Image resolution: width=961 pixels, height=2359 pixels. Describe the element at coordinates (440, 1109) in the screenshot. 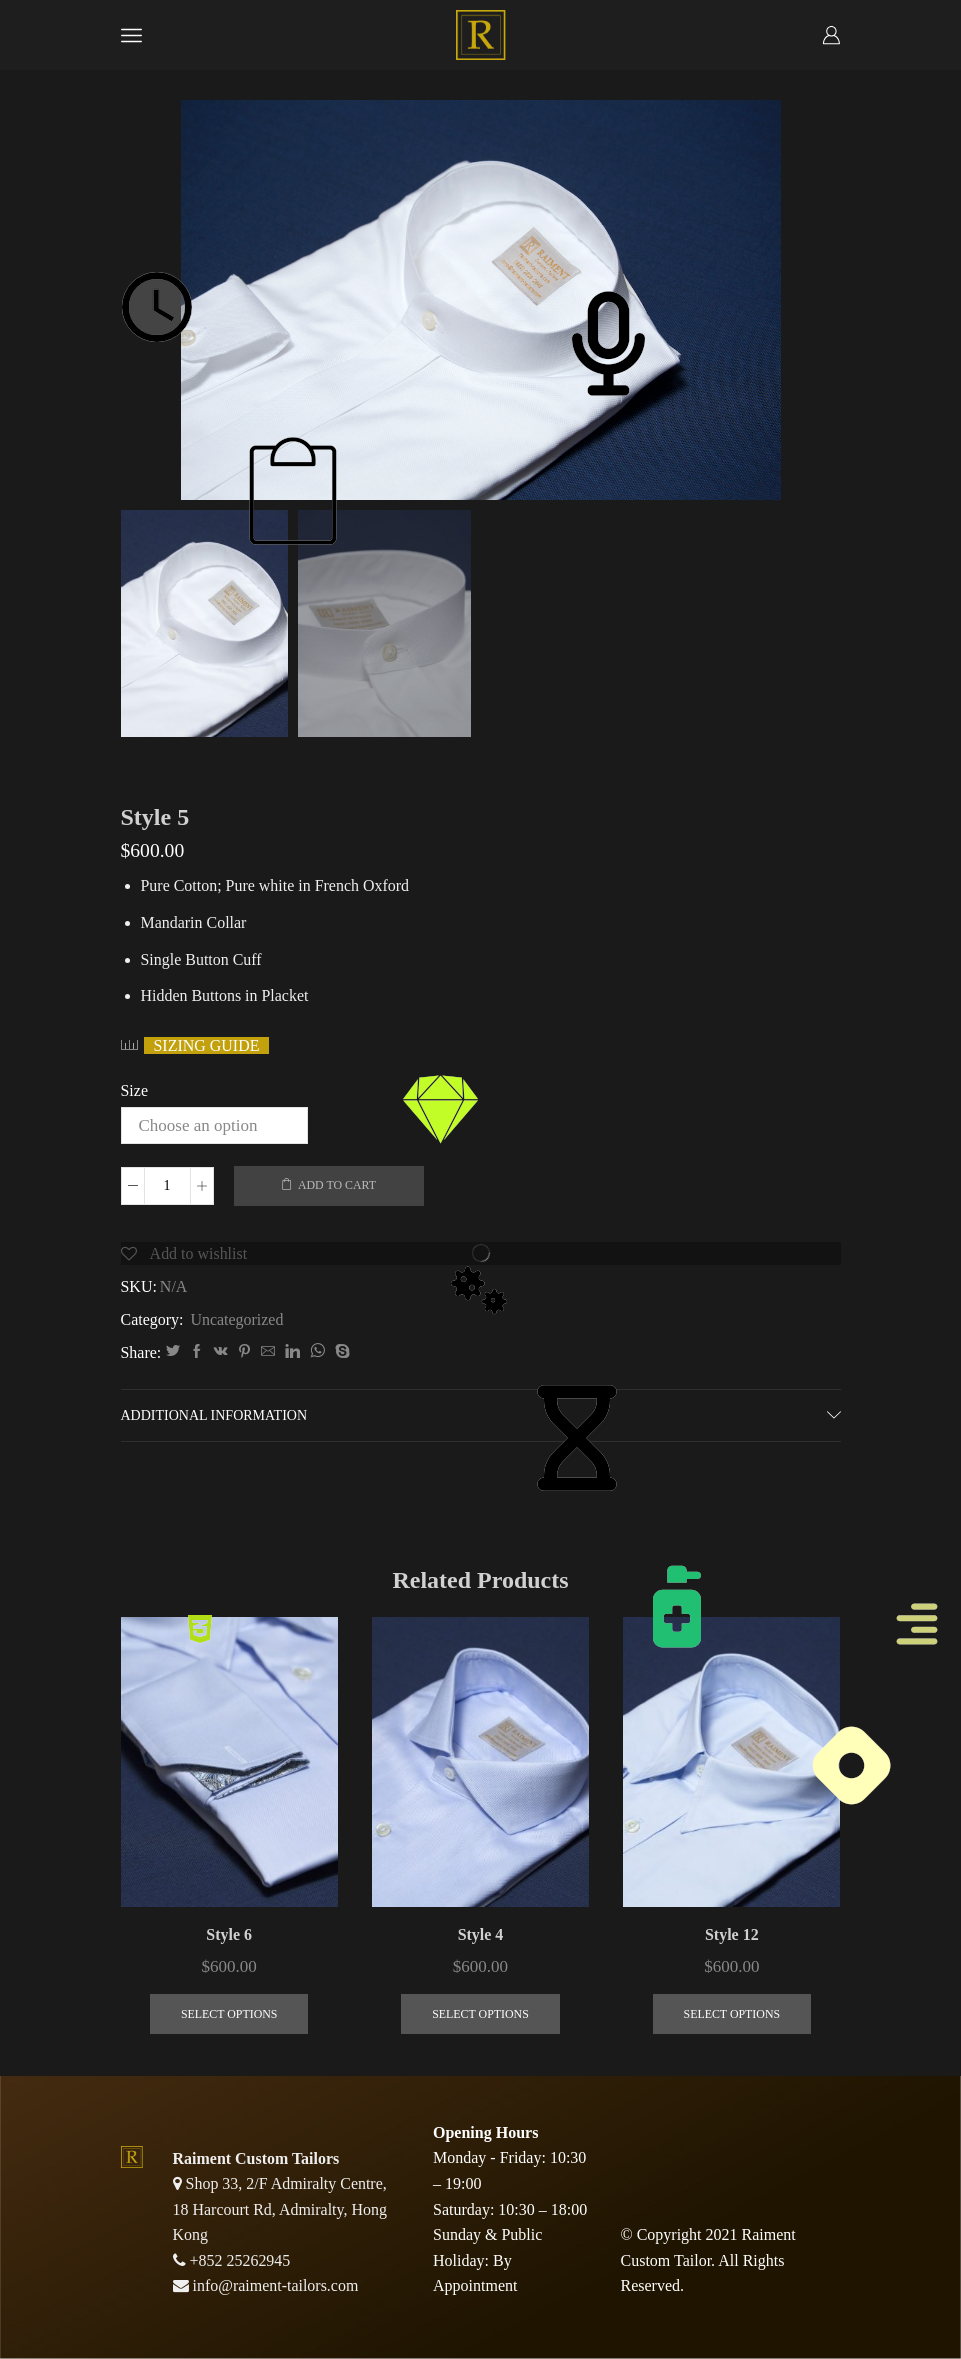

I see `open sketch design app` at that location.